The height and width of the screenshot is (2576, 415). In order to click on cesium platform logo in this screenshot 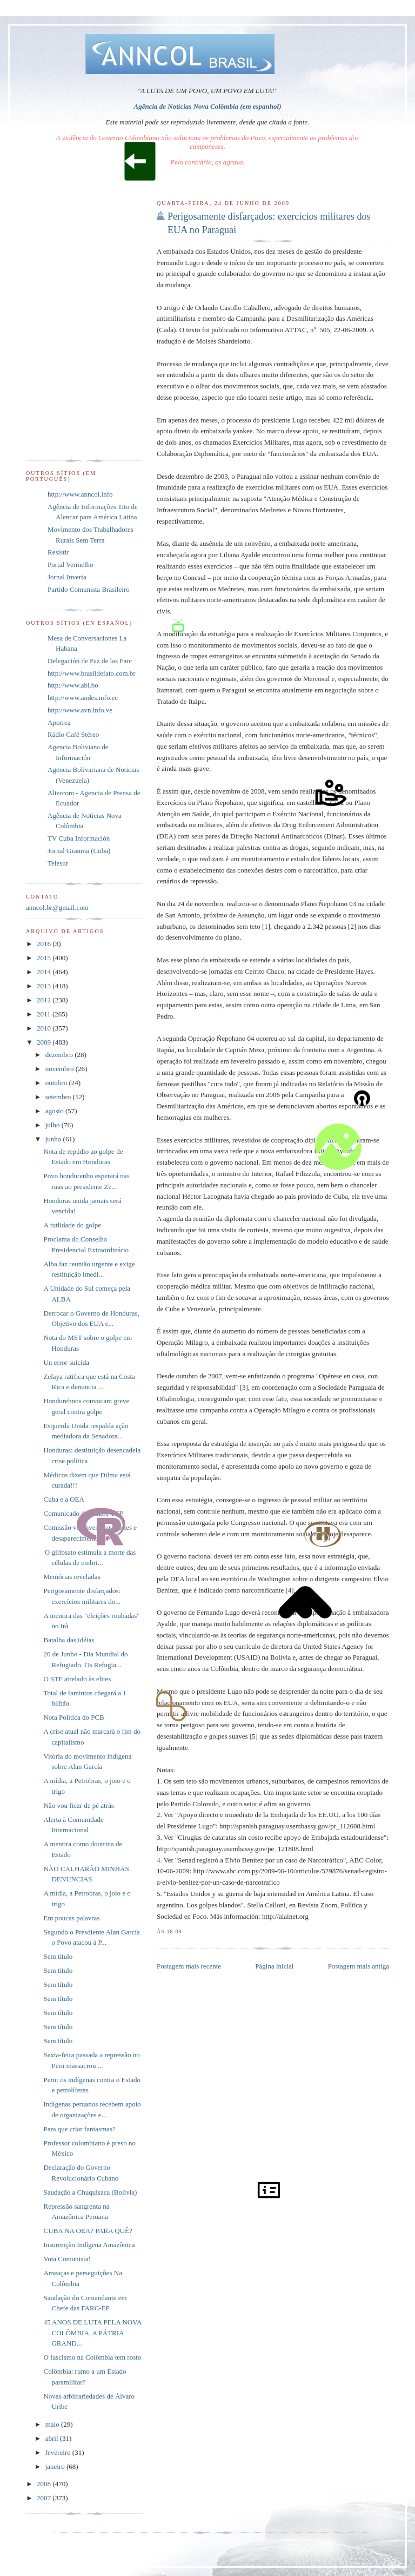, I will do `click(338, 1147)`.